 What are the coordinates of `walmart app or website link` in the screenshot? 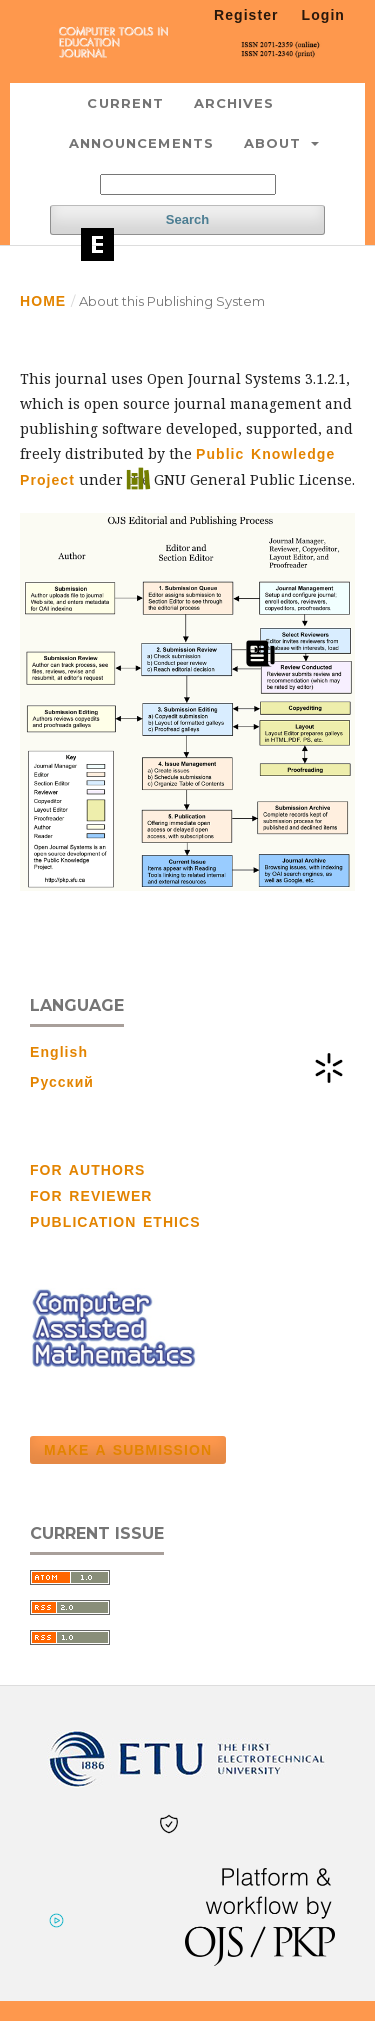 It's located at (329, 1068).